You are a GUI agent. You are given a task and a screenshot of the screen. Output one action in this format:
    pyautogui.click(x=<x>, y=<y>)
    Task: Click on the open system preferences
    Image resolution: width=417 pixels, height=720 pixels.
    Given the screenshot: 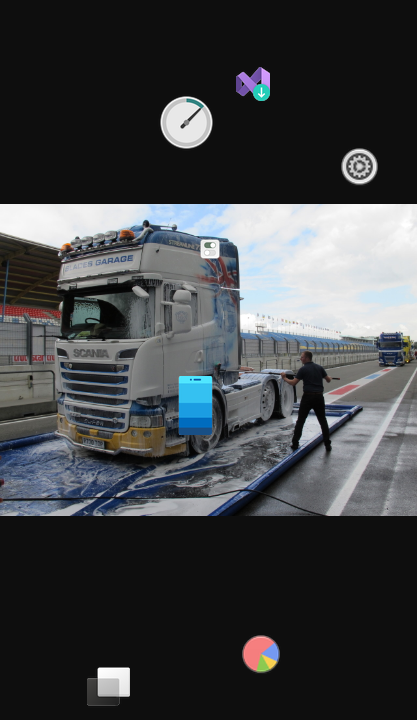 What is the action you would take?
    pyautogui.click(x=359, y=166)
    